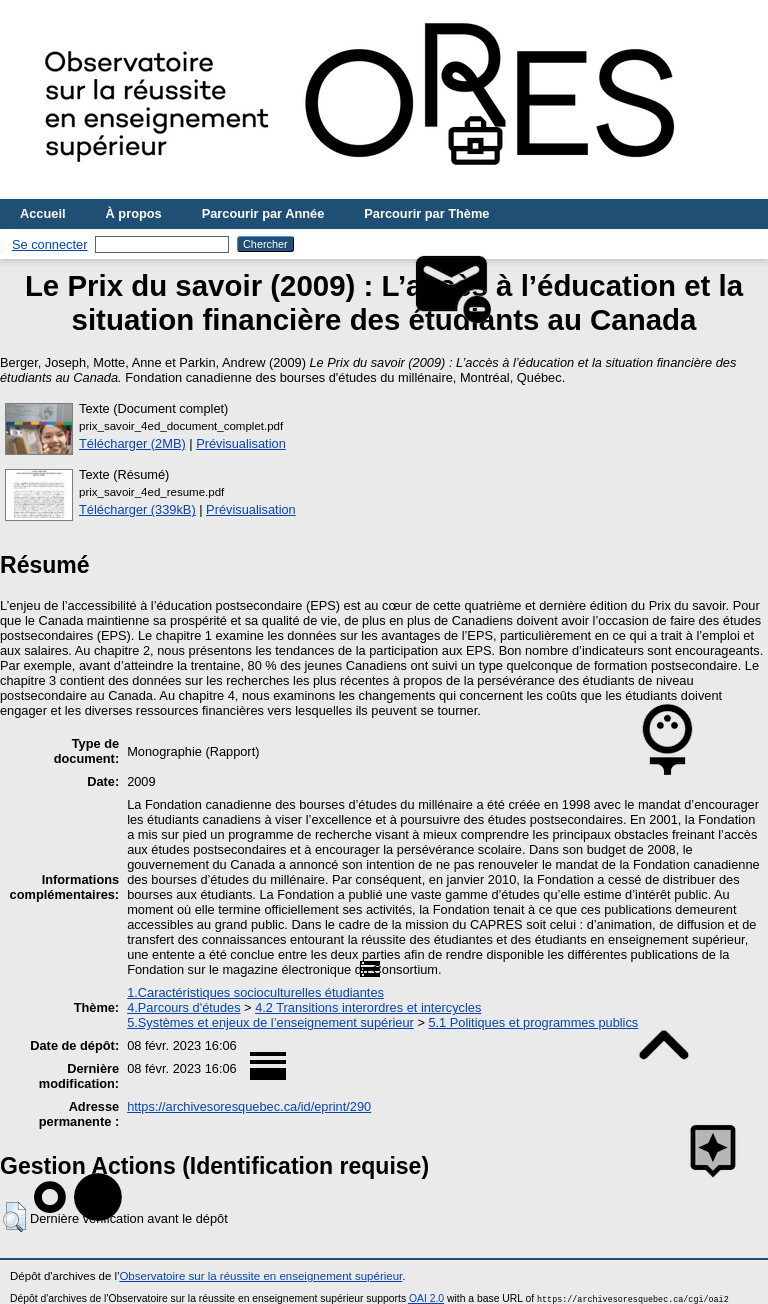  What do you see at coordinates (475, 140) in the screenshot?
I see `access work or business-related features` at bounding box center [475, 140].